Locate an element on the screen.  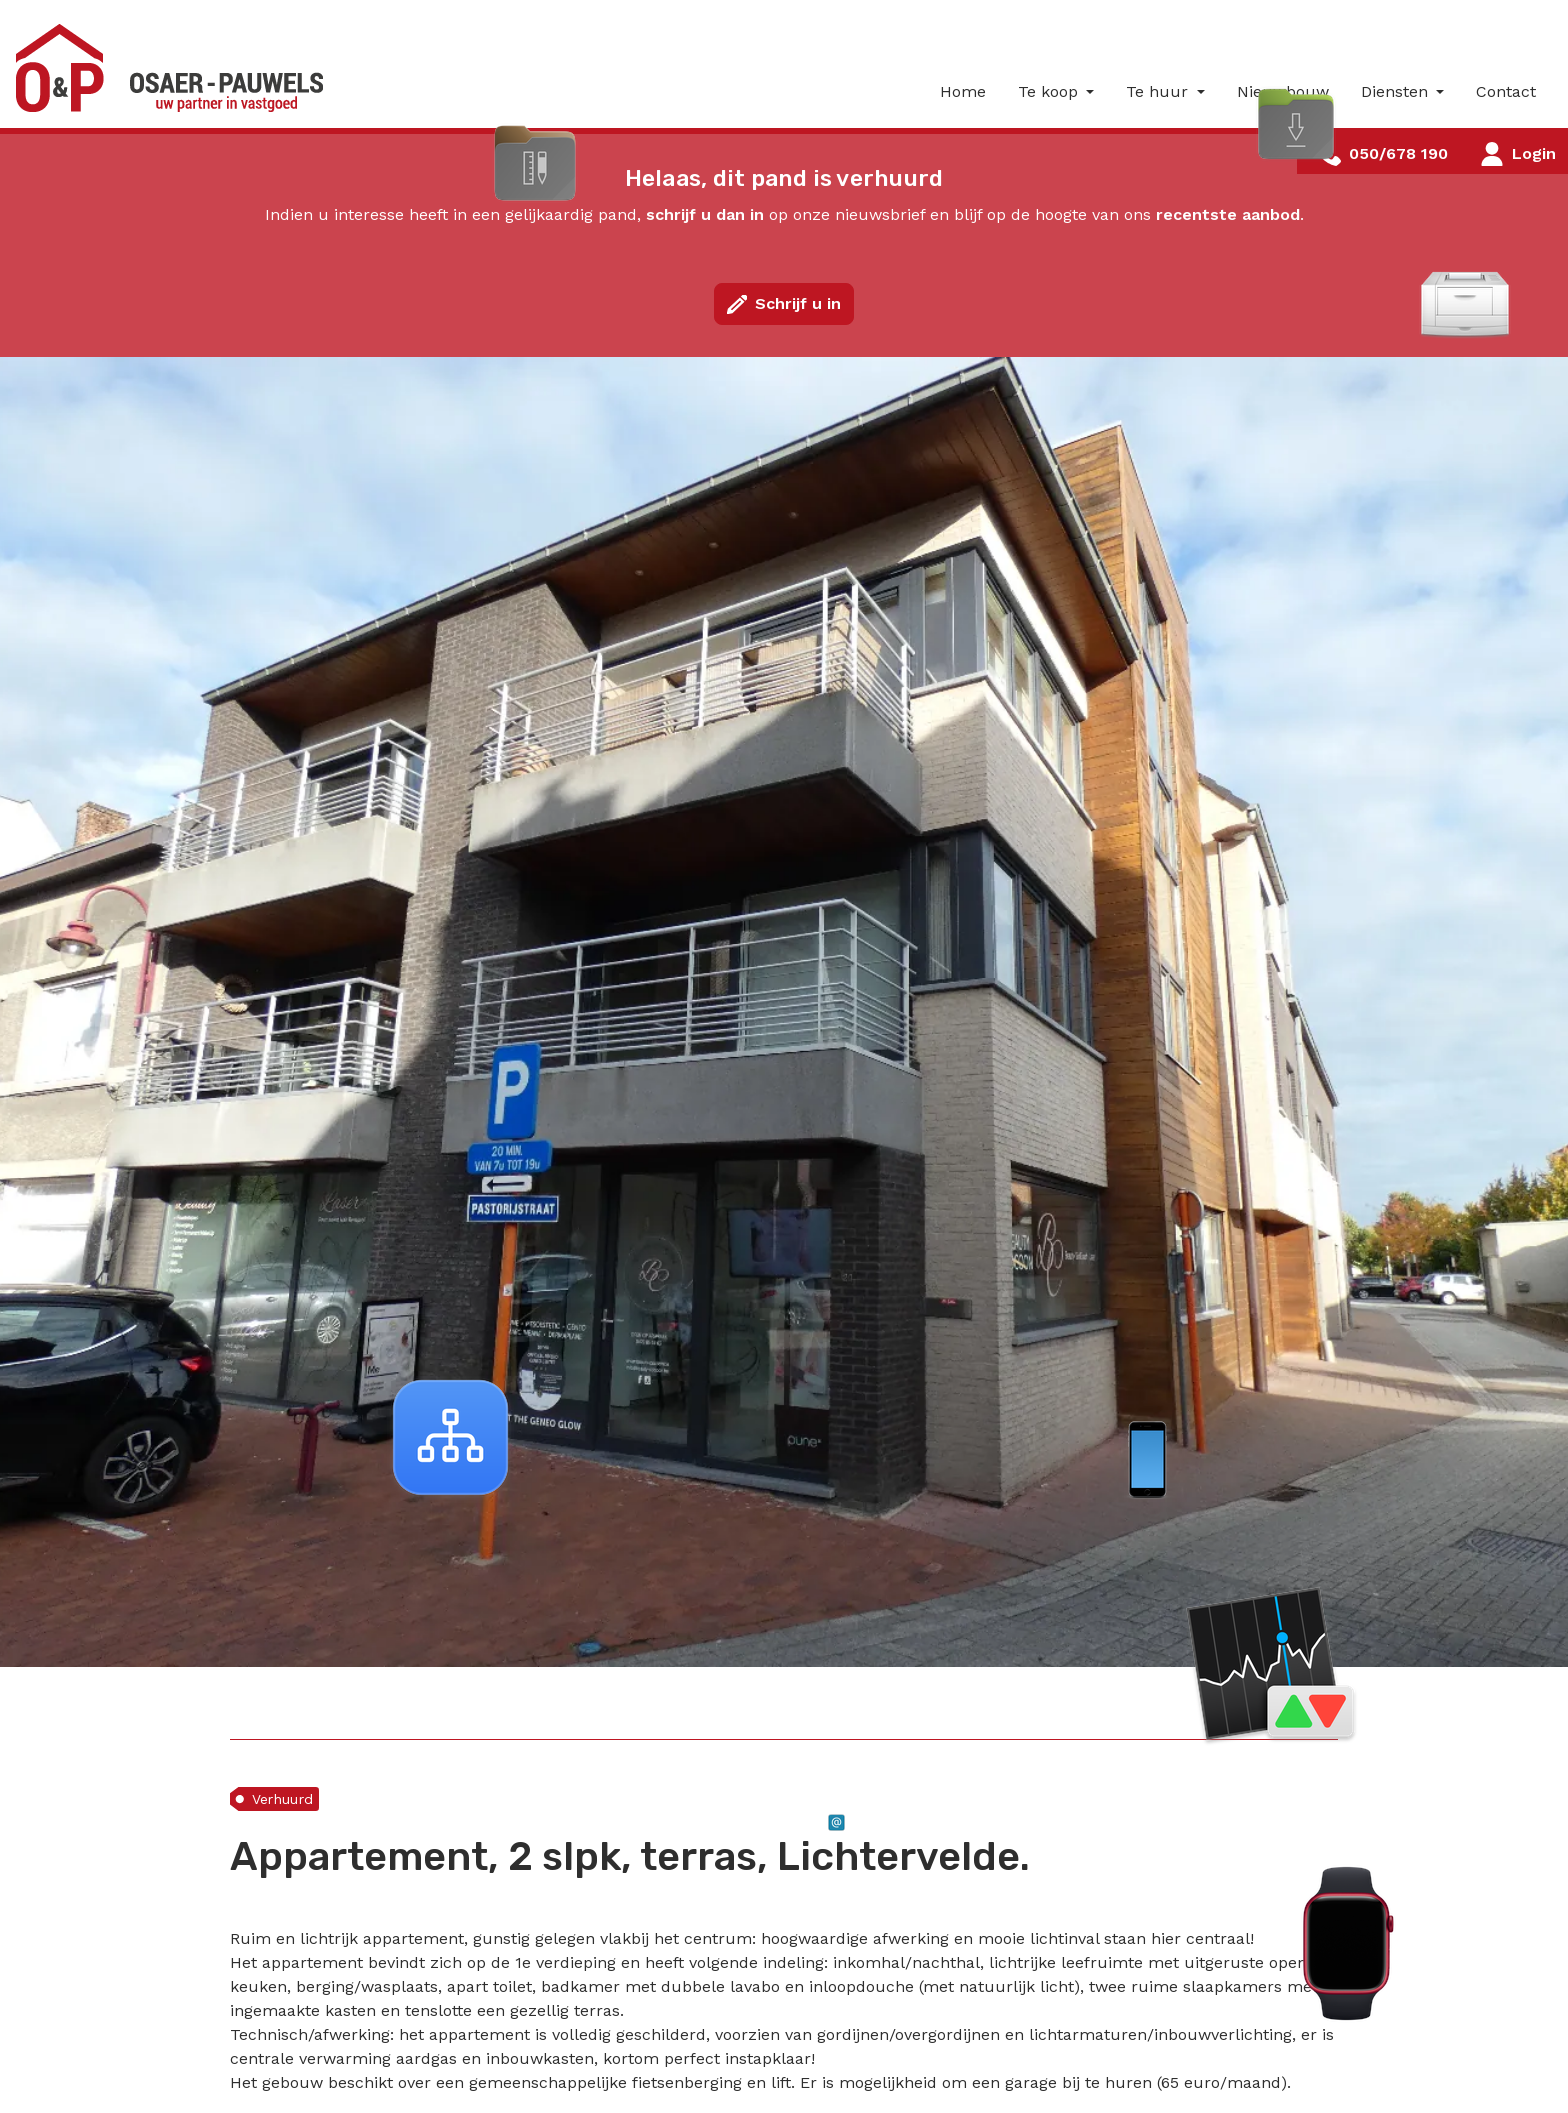
access network connection settings is located at coordinates (450, 1439).